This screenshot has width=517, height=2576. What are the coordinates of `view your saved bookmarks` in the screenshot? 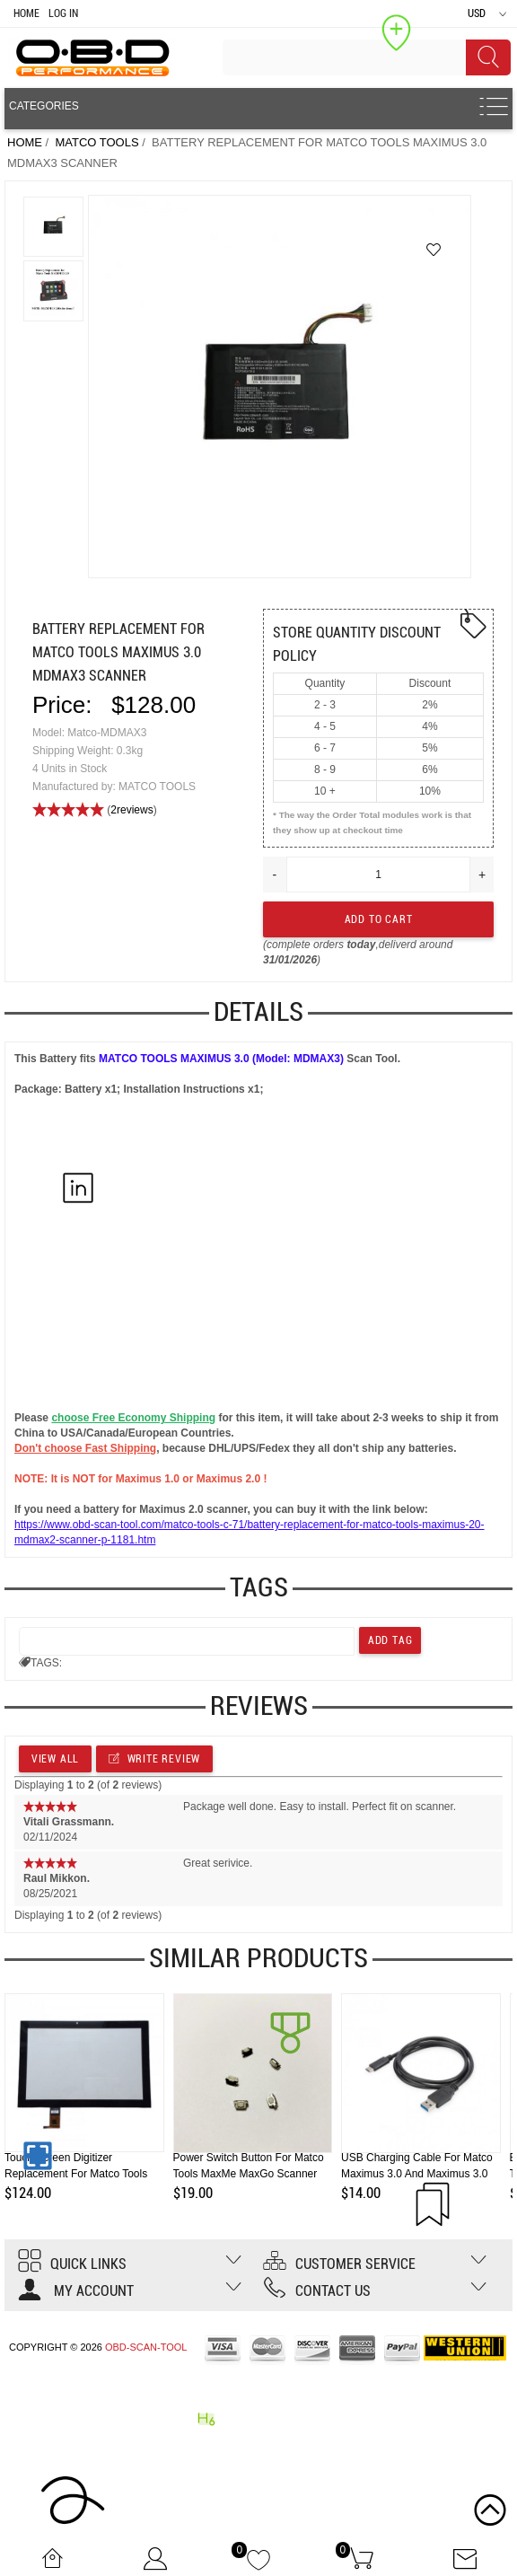 It's located at (433, 2204).